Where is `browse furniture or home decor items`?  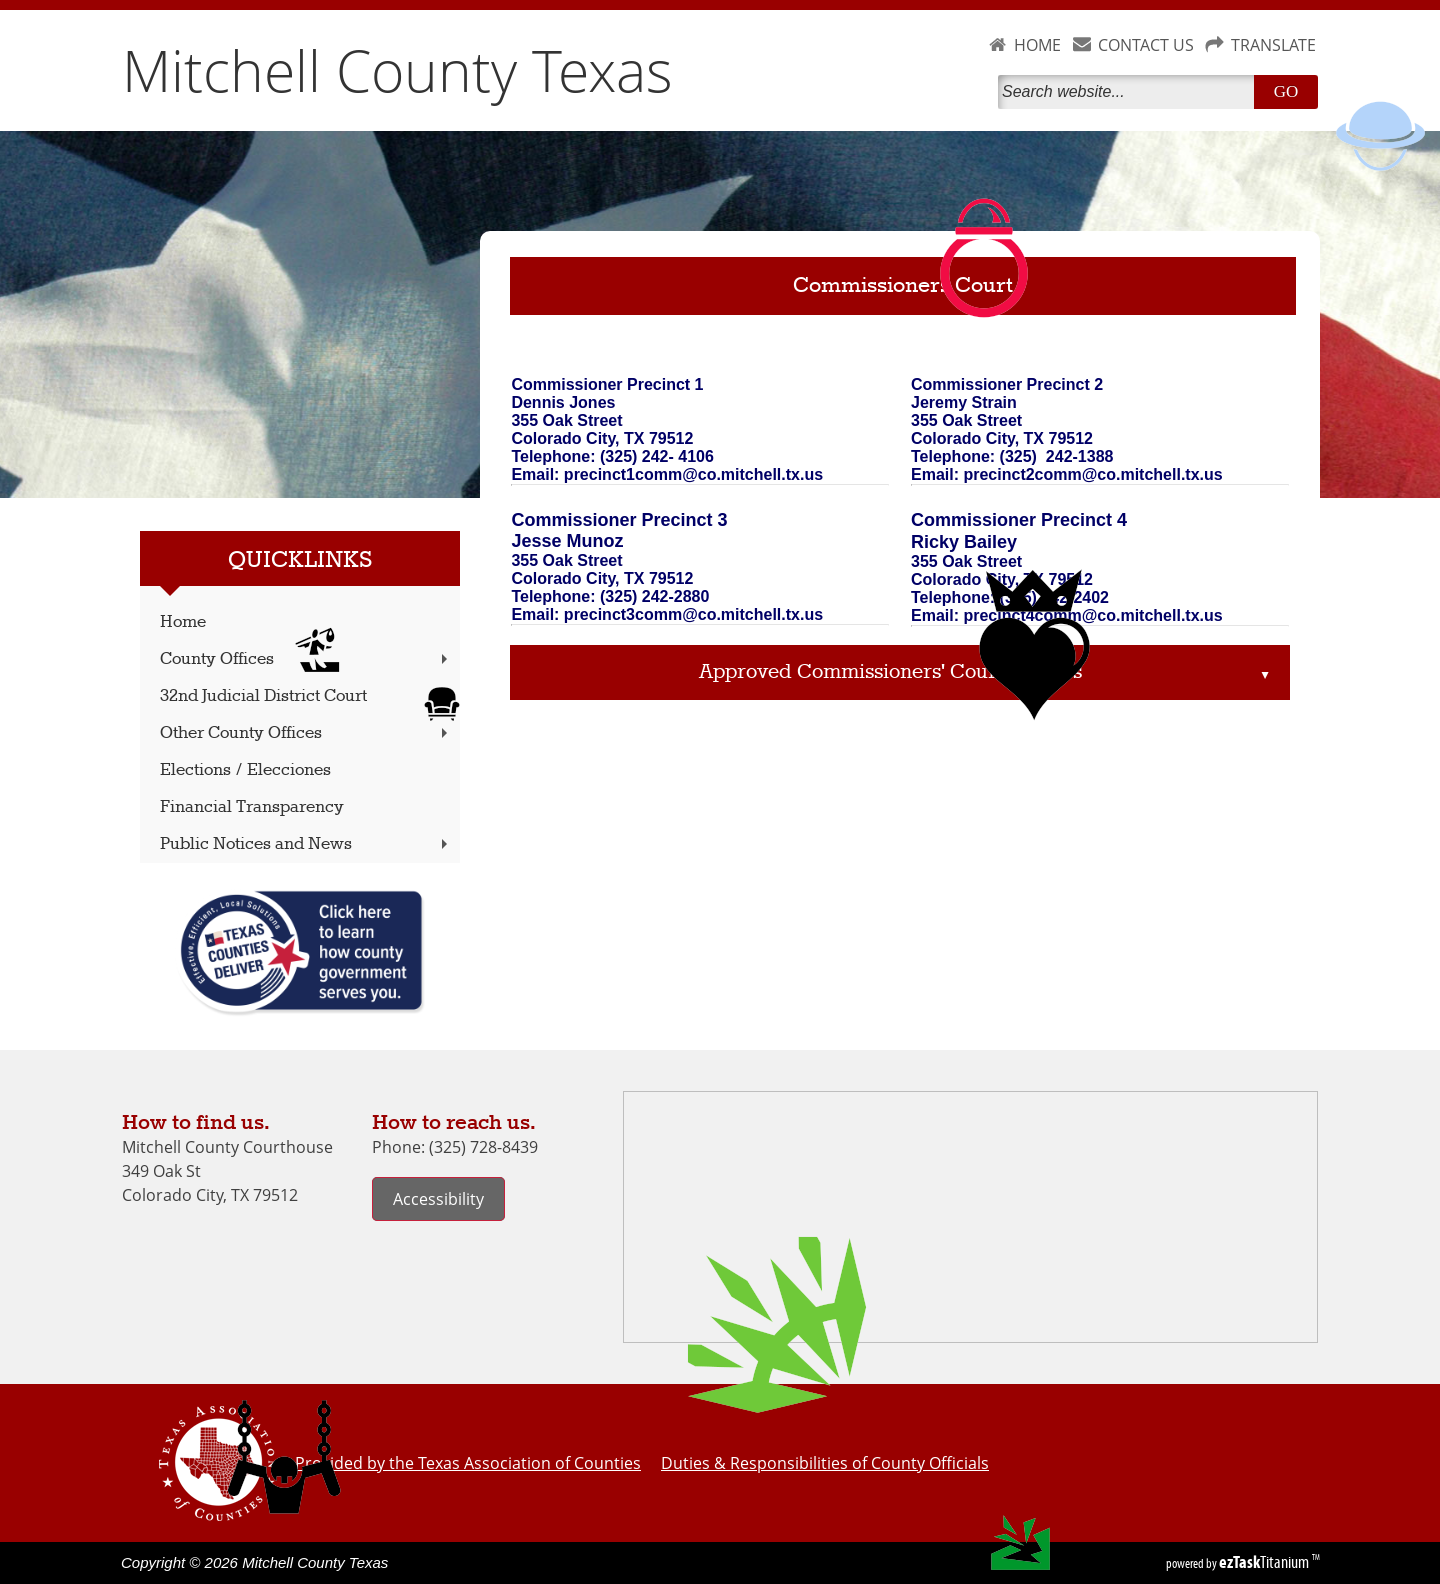
browse furniture or home decor items is located at coordinates (442, 704).